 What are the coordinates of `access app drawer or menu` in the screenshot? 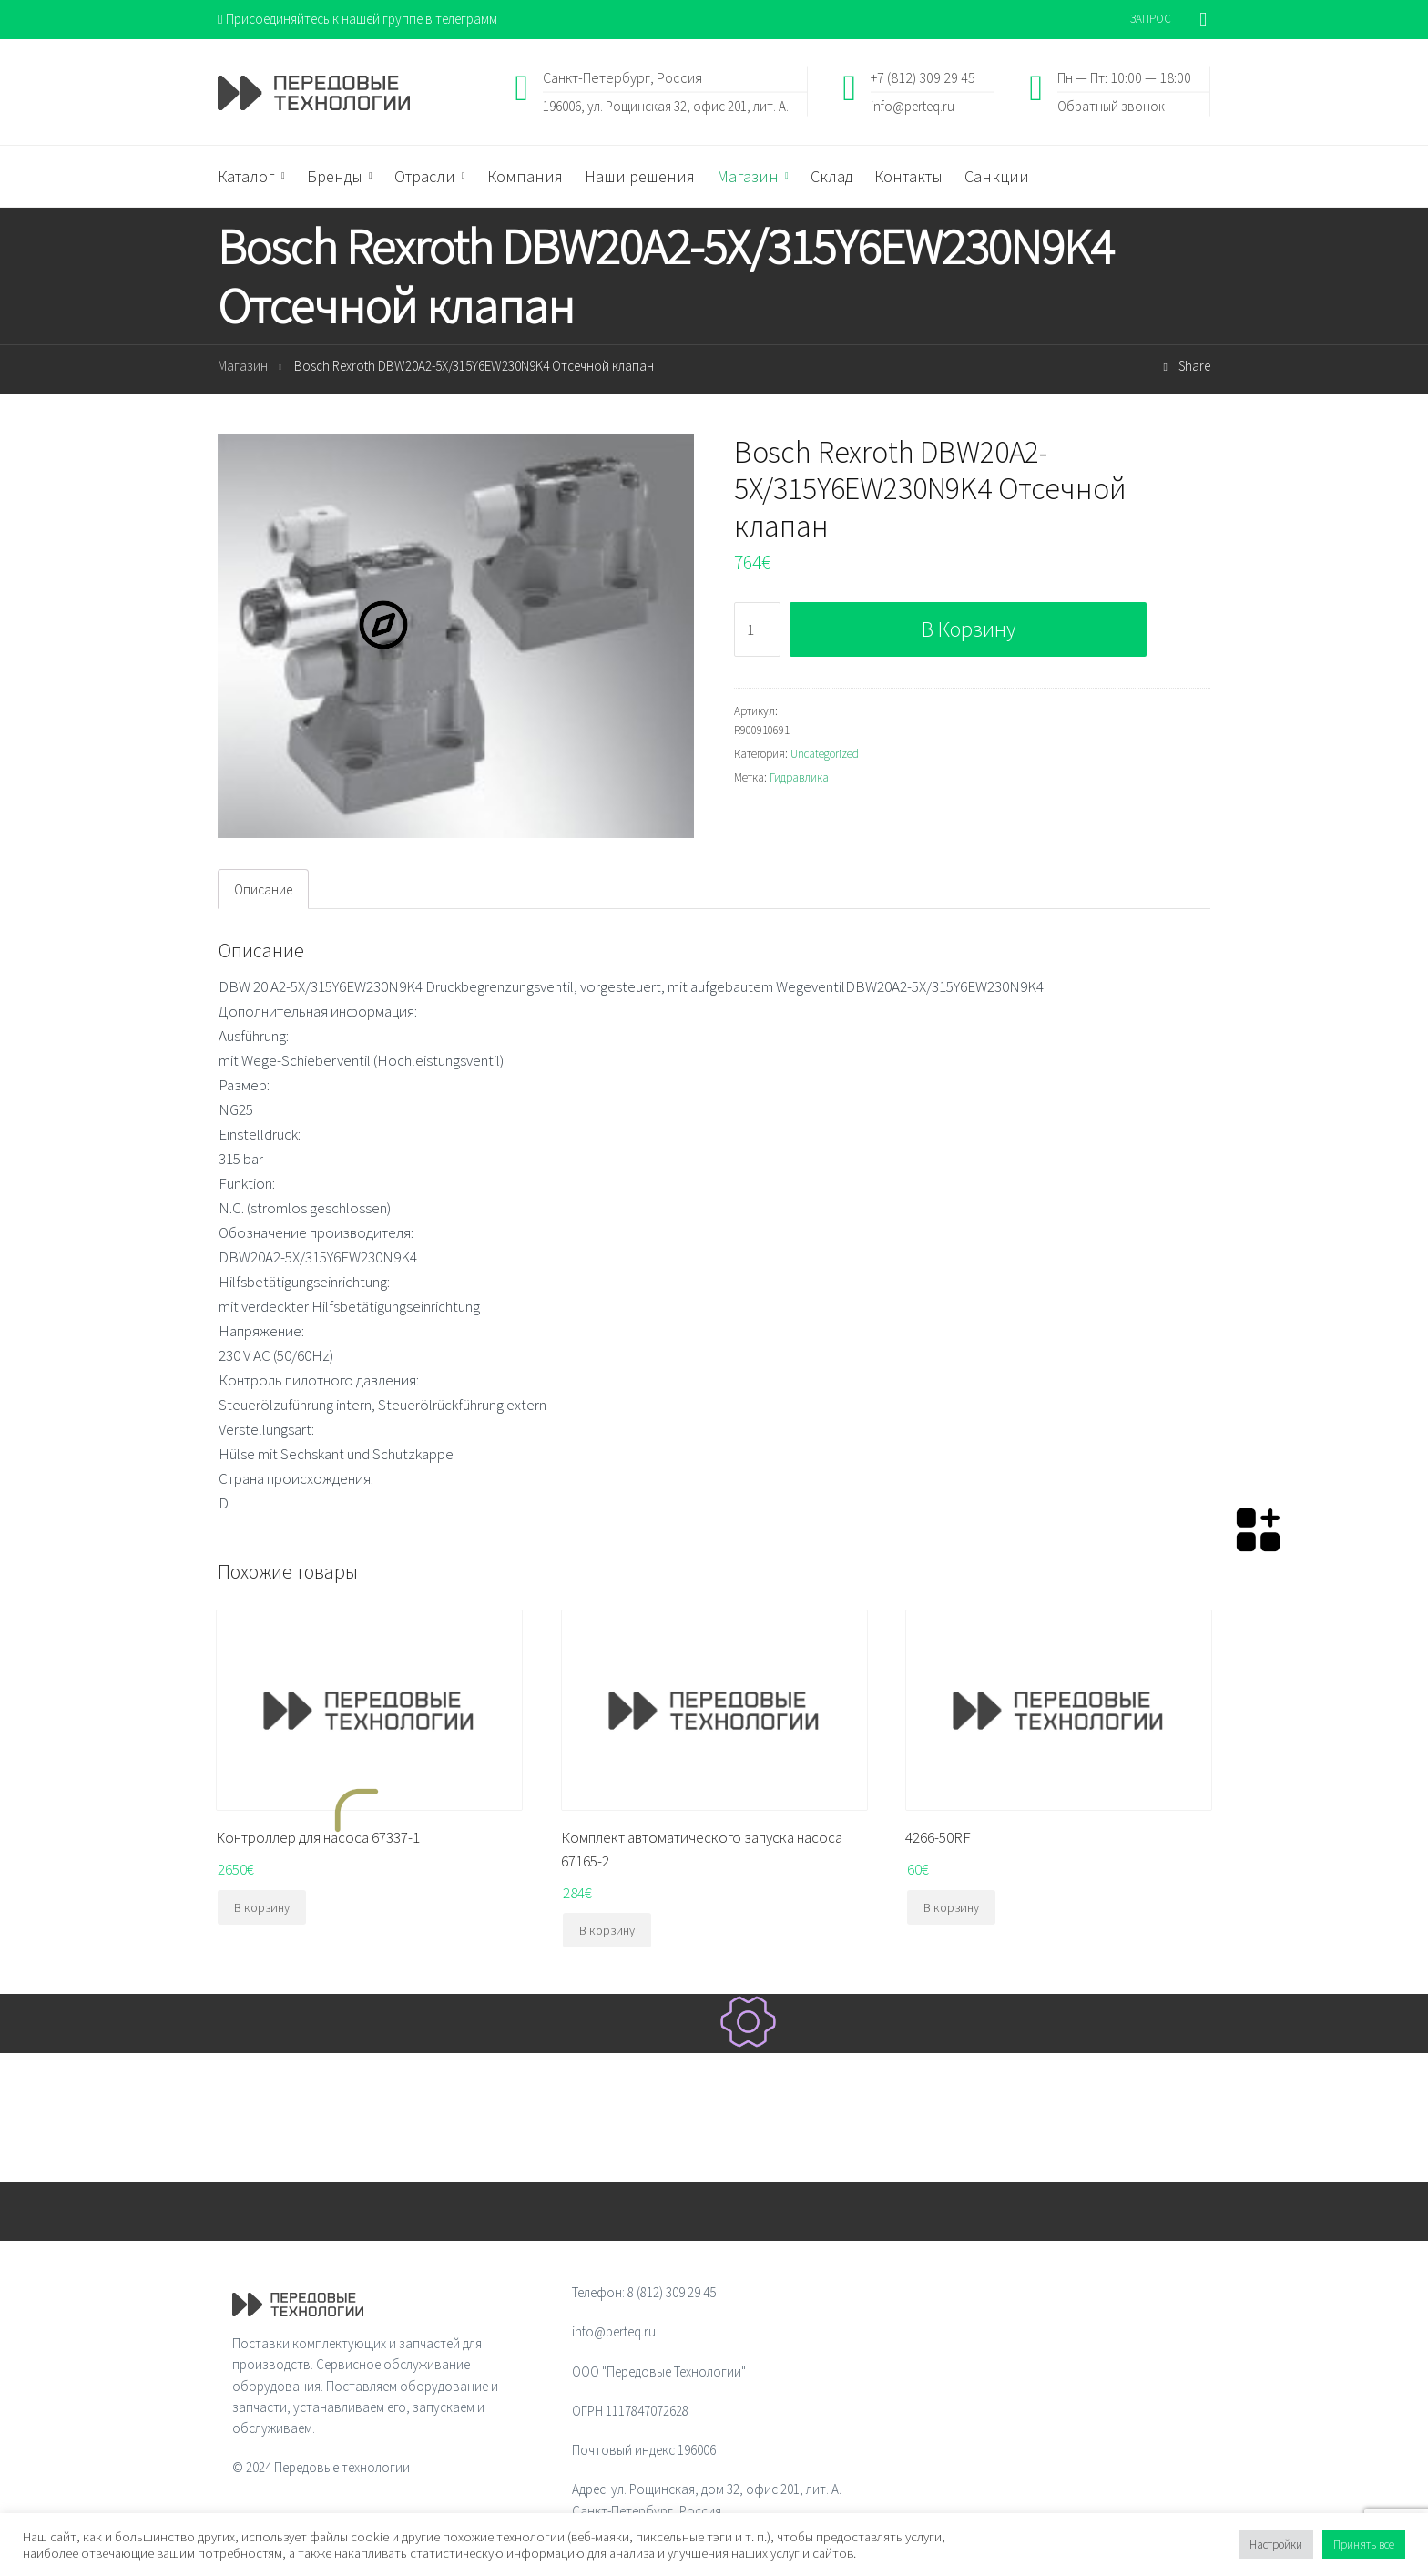 It's located at (1258, 1529).